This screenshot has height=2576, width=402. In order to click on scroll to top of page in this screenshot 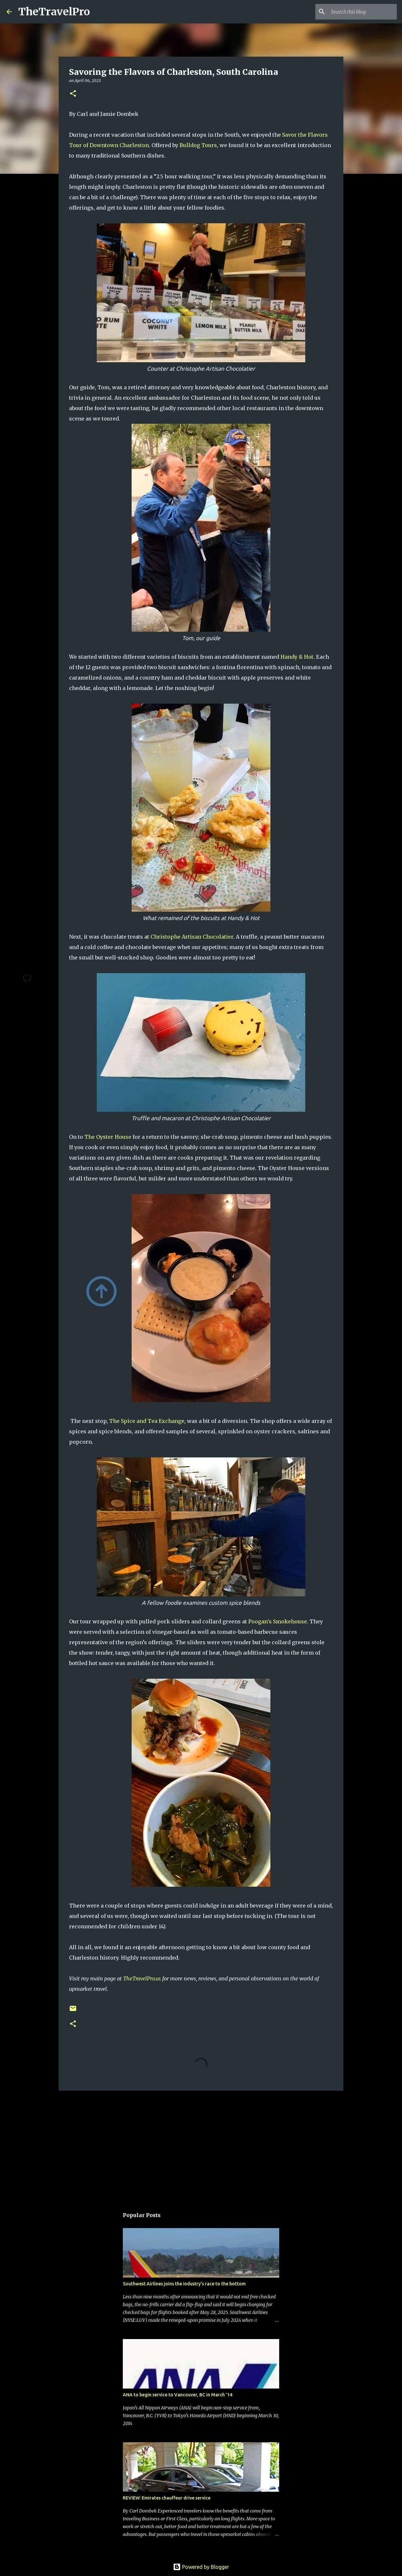, I will do `click(101, 1291)`.